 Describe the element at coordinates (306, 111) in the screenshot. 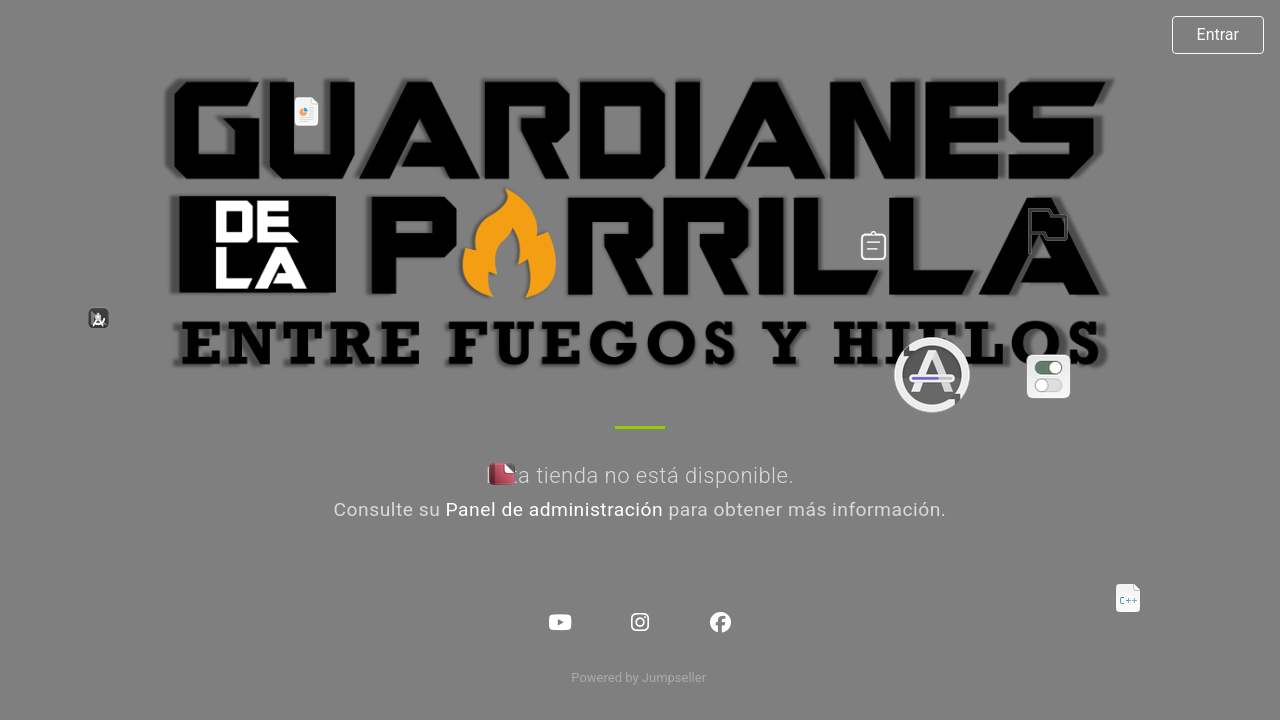

I see `open a presentation file` at that location.